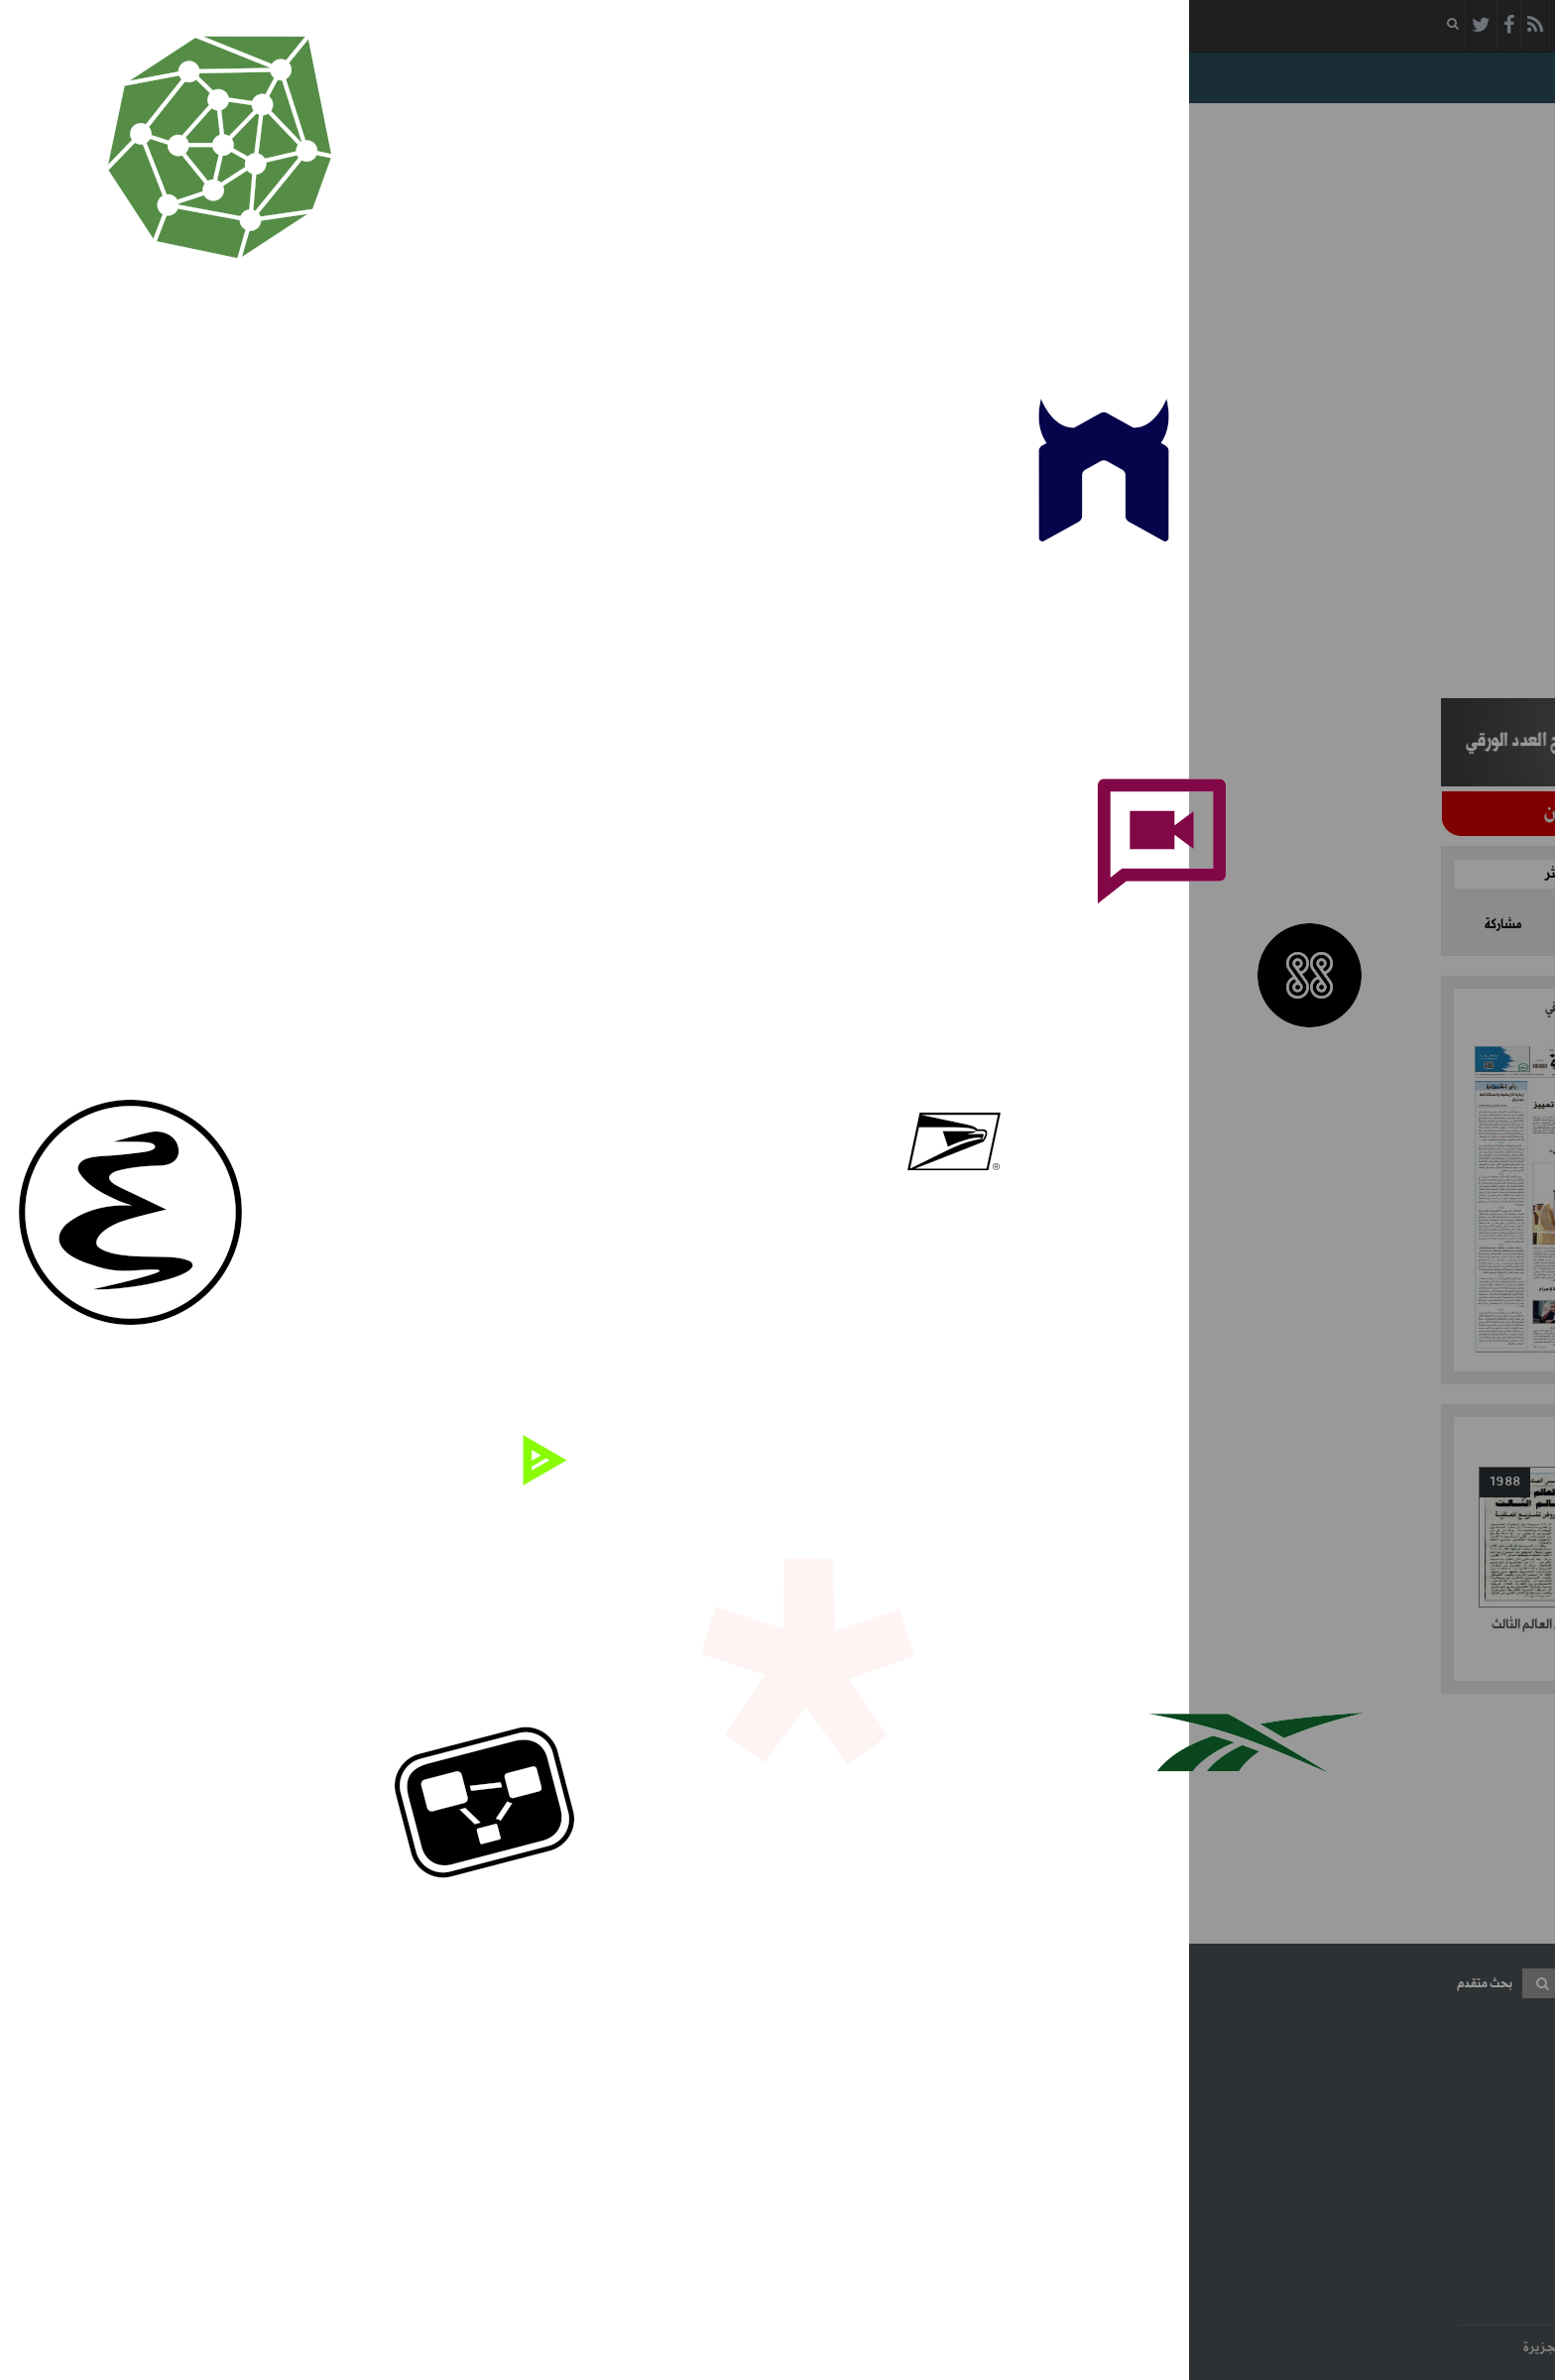 The image size is (1555, 2380). What do you see at coordinates (219, 147) in the screenshot?
I see `link to PyG (PyTorch Geometric) library or documentation` at bounding box center [219, 147].